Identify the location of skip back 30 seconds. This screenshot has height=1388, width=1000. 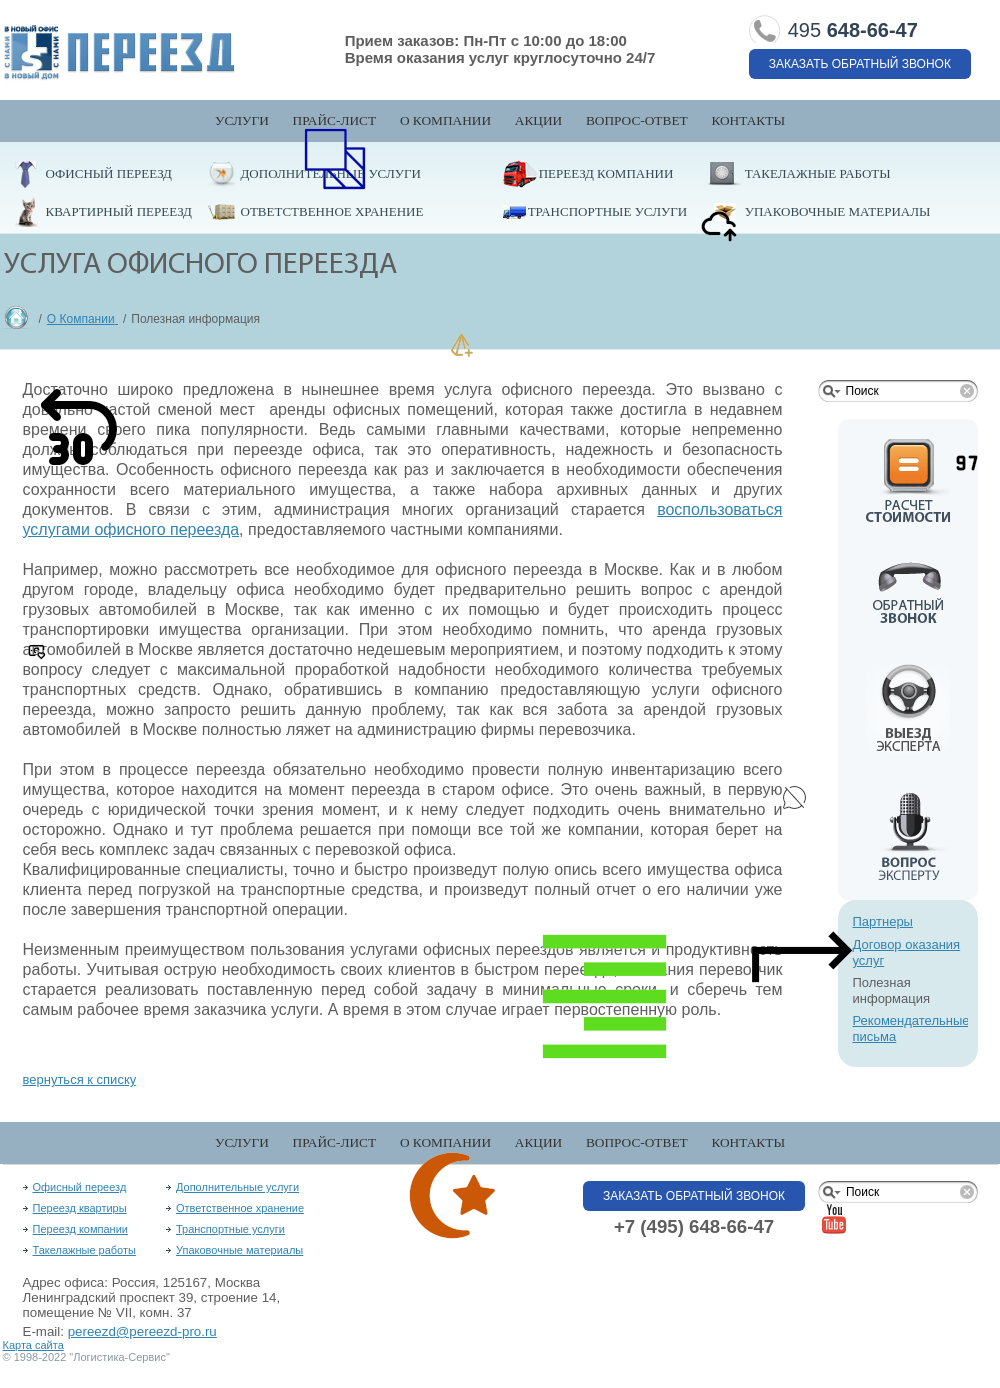
(77, 429).